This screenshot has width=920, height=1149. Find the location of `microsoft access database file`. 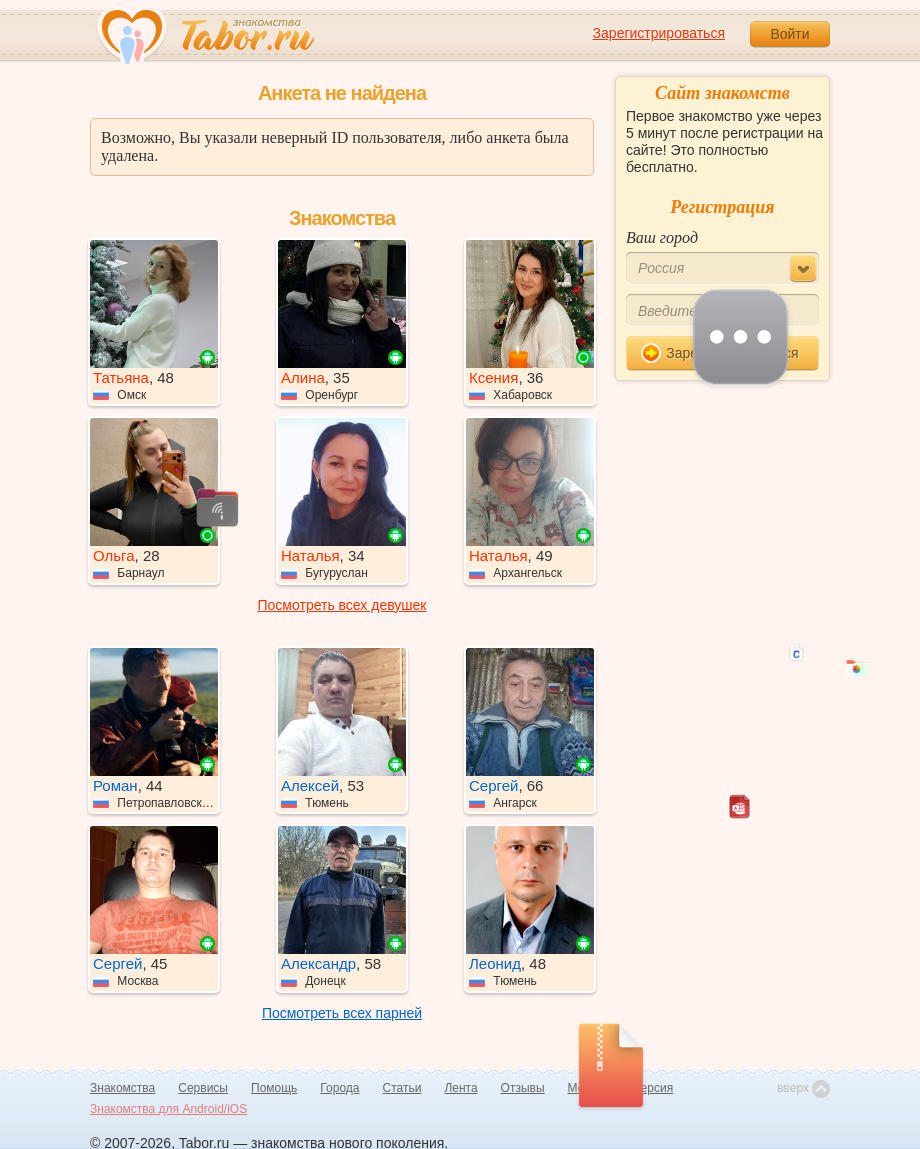

microsoft access database file is located at coordinates (739, 806).